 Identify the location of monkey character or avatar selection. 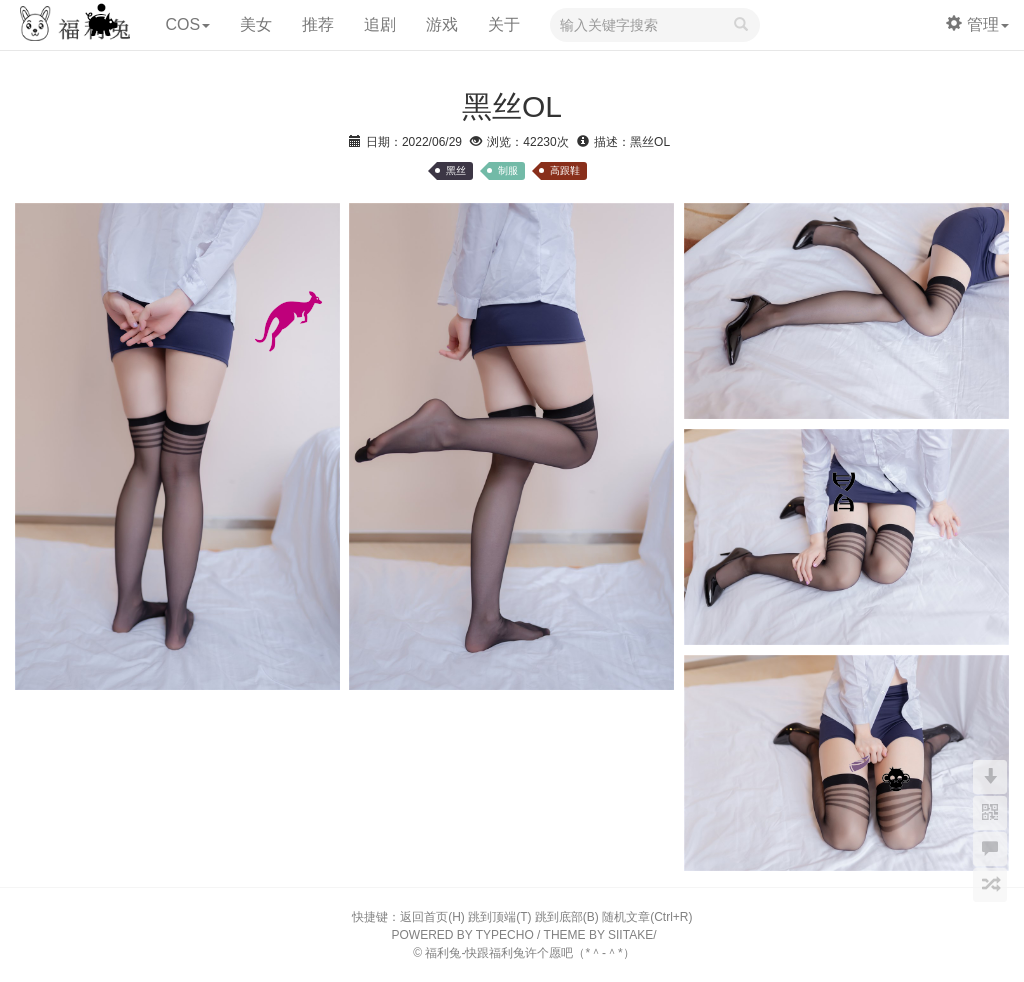
(896, 780).